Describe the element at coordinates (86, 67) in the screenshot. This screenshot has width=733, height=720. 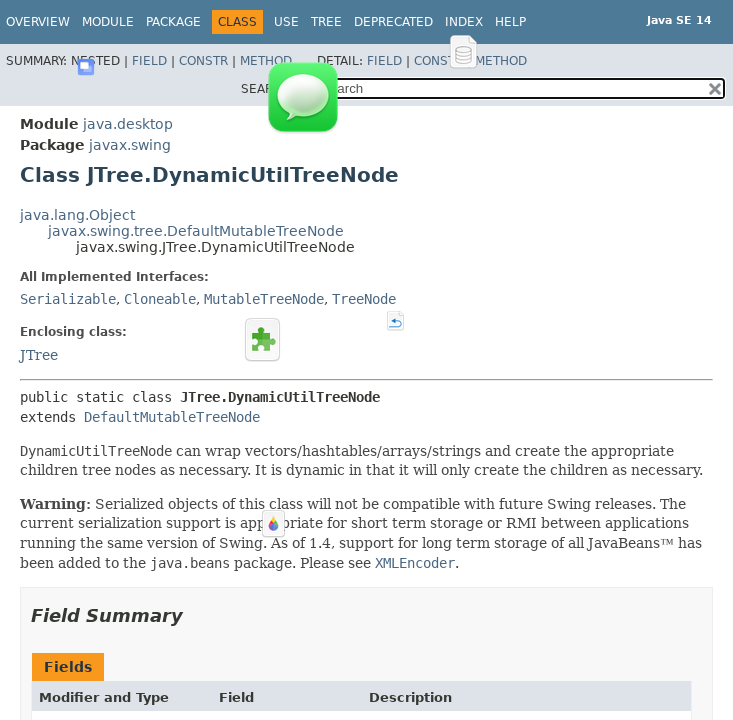
I see `manage startup applications and session settings` at that location.